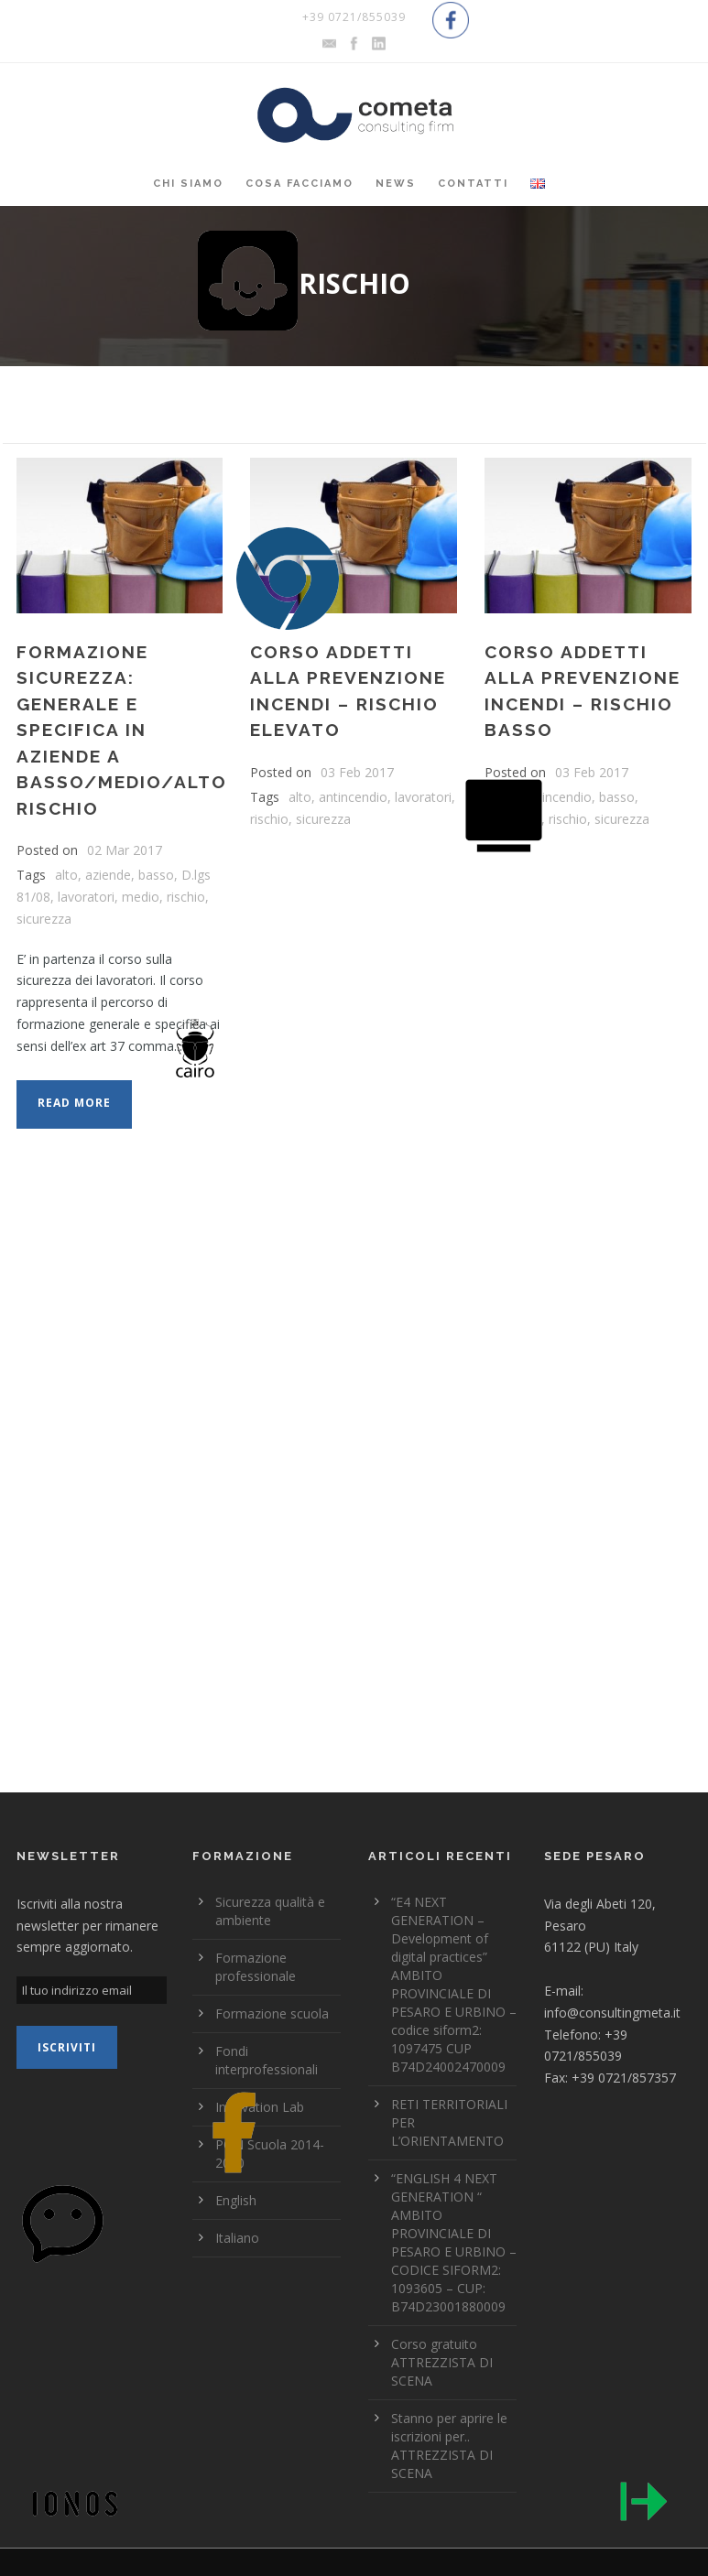  What do you see at coordinates (288, 579) in the screenshot?
I see `open Google Chrome browser` at bounding box center [288, 579].